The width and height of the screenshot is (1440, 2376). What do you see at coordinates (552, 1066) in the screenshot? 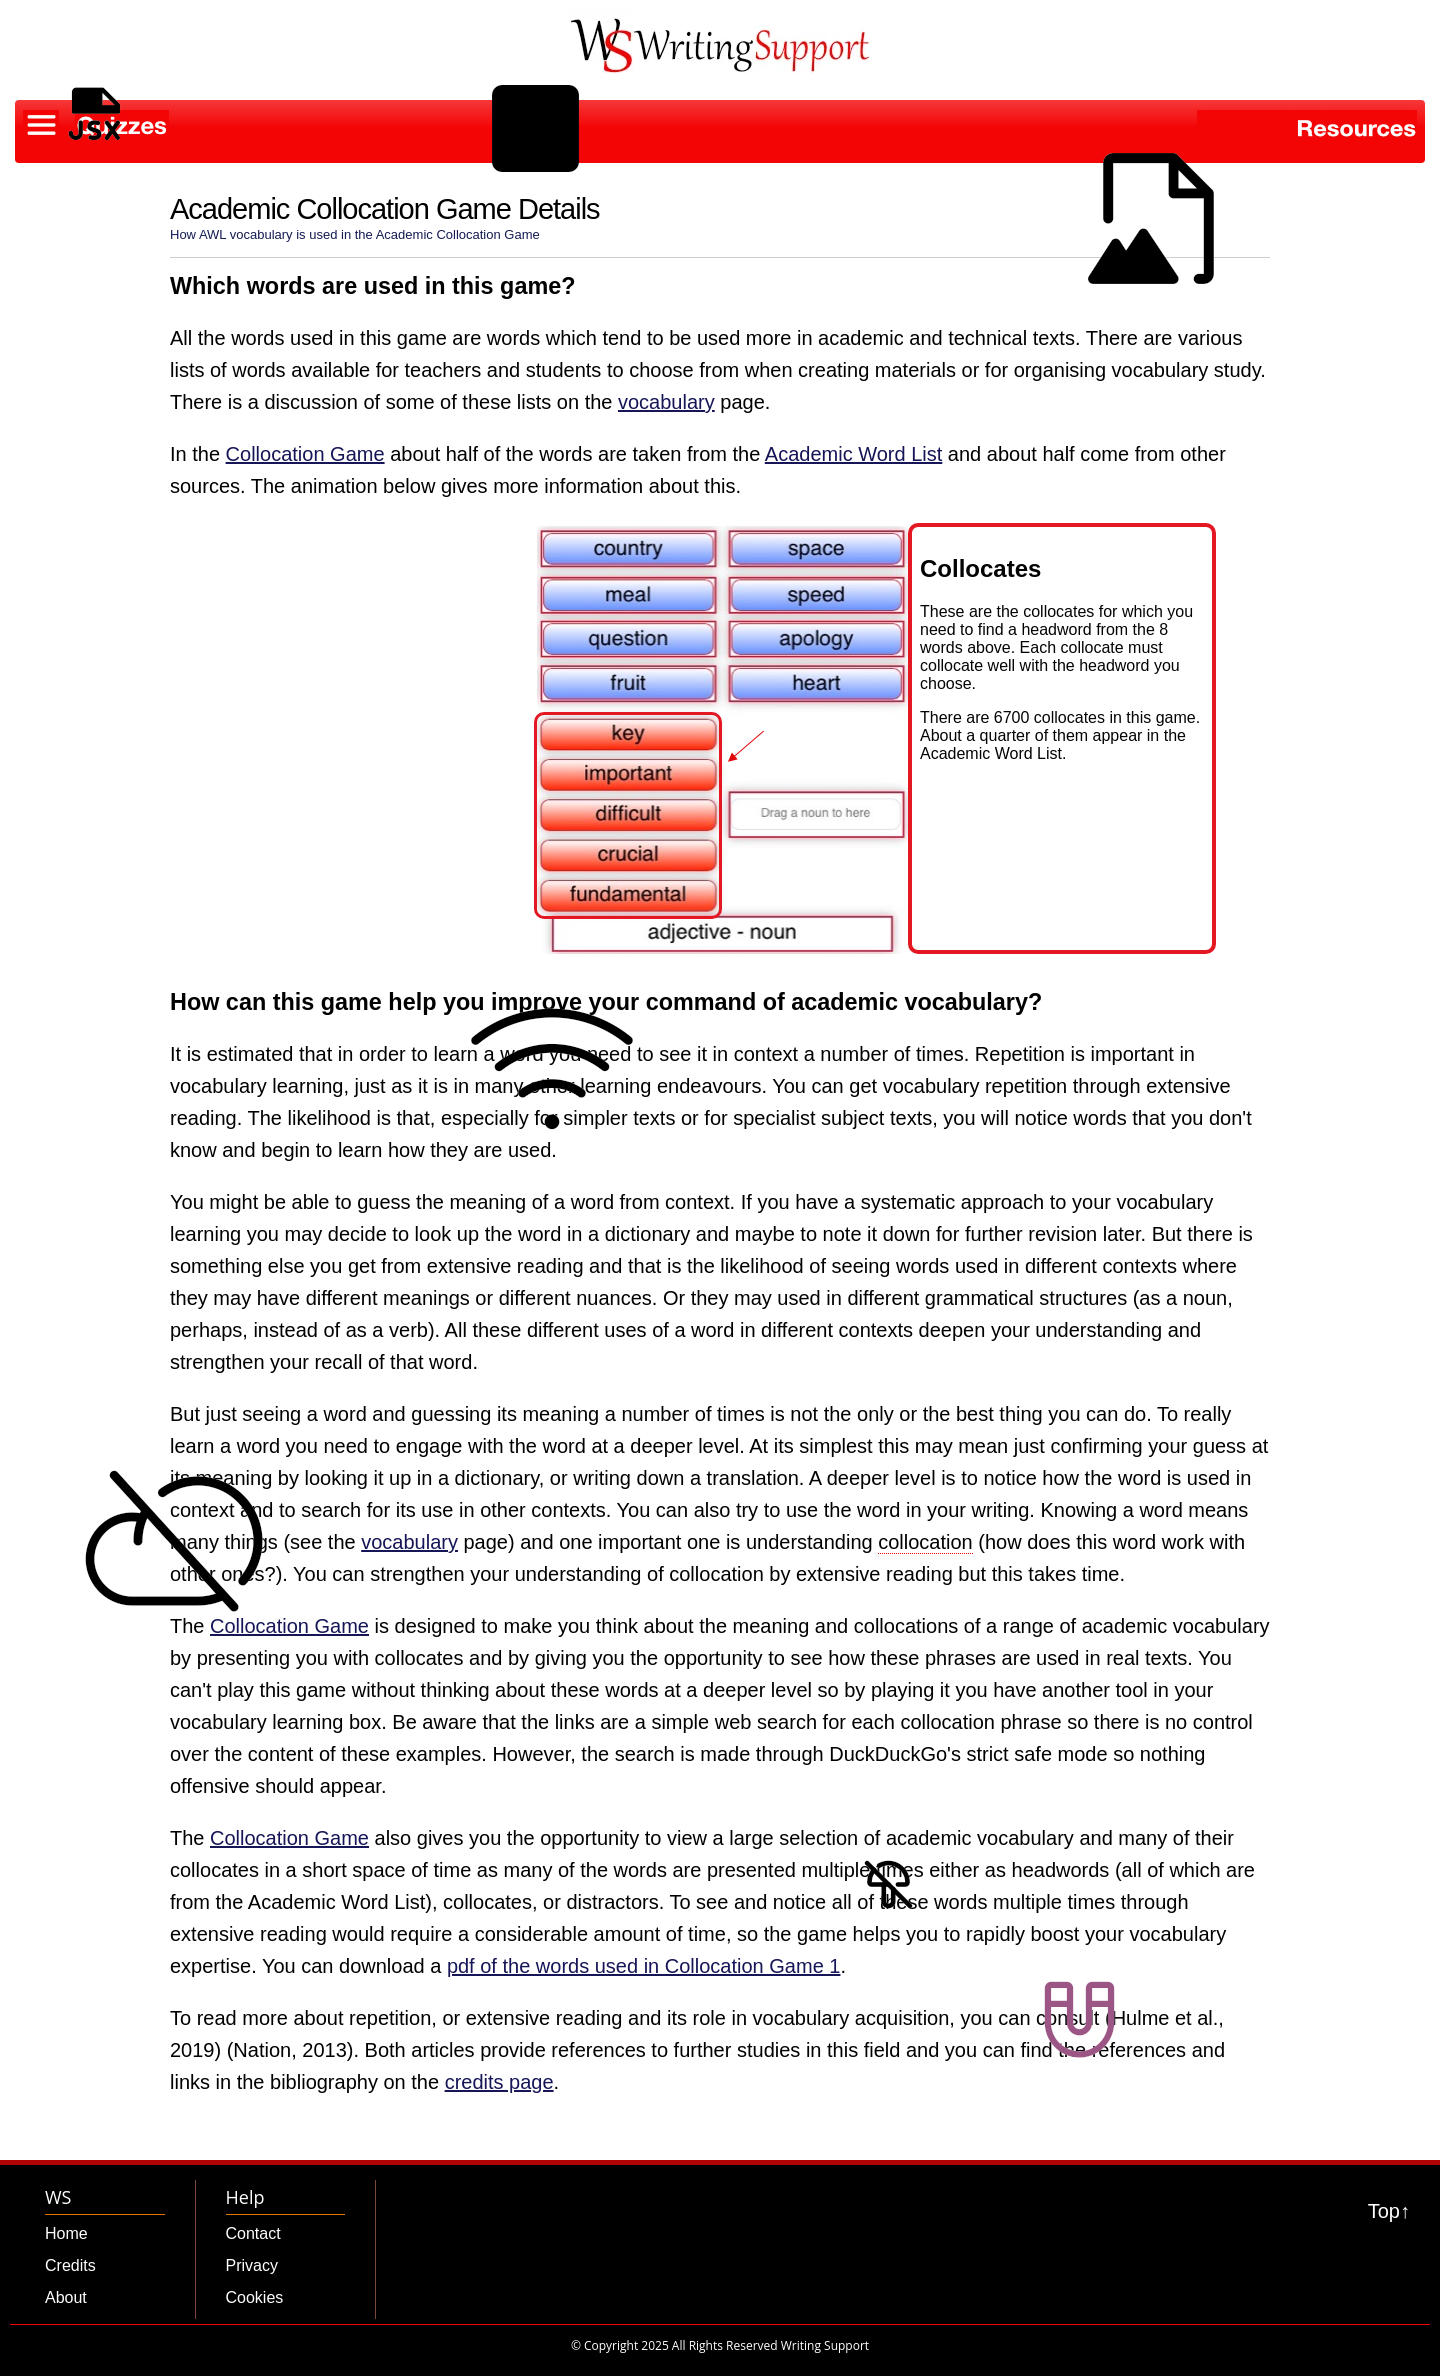
I see `strong wifi signal strength` at bounding box center [552, 1066].